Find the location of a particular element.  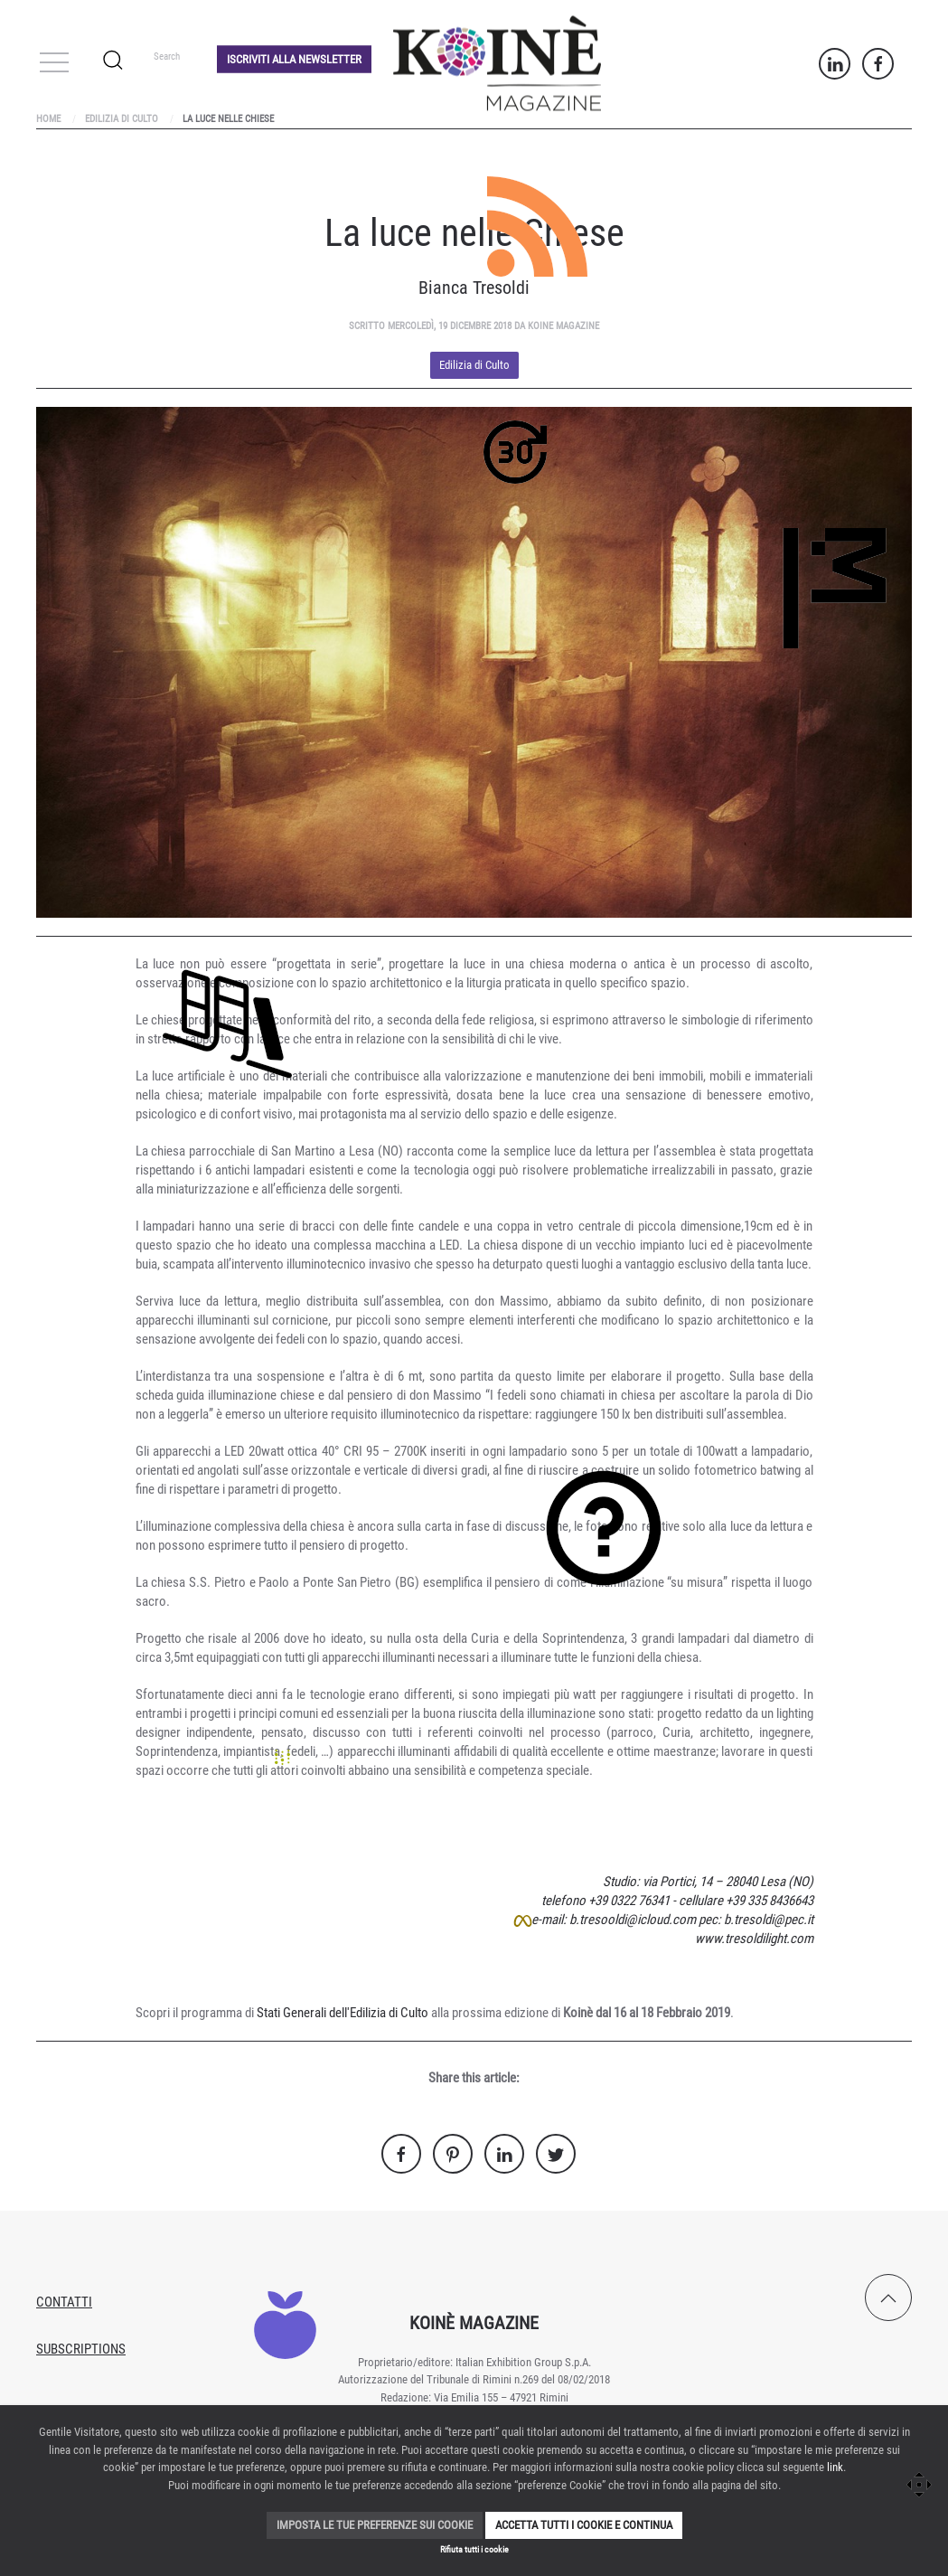

open weights & biases dashboard is located at coordinates (282, 1757).